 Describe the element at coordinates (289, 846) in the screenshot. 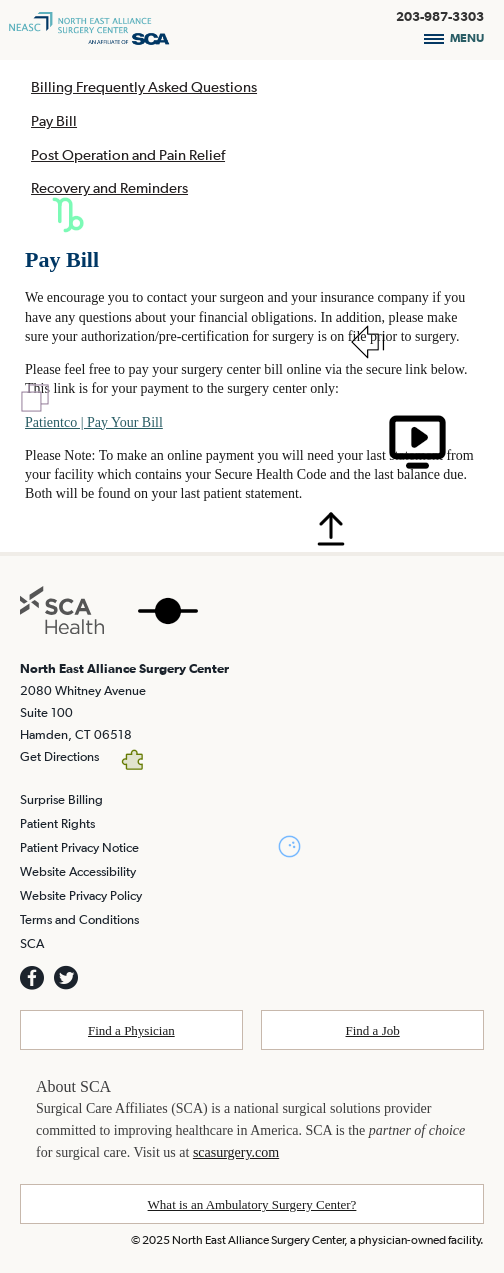

I see `access bowling or sports games` at that location.